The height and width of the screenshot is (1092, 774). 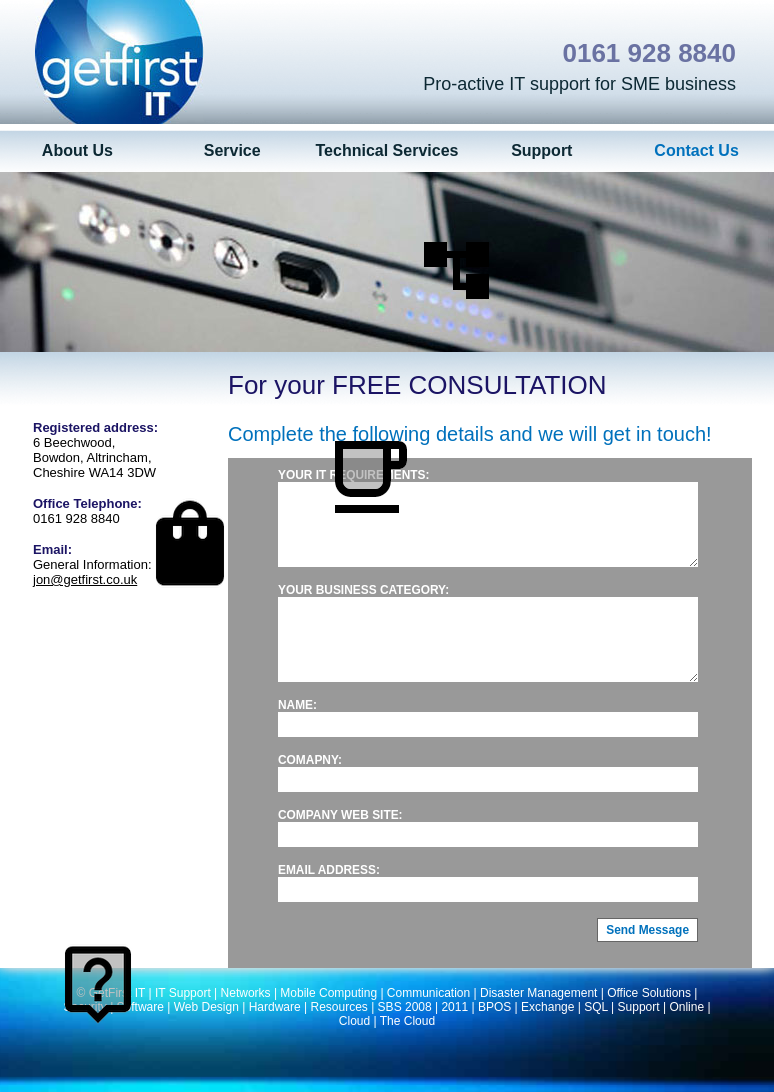 I want to click on access café or coffee shop locations, so click(x=367, y=477).